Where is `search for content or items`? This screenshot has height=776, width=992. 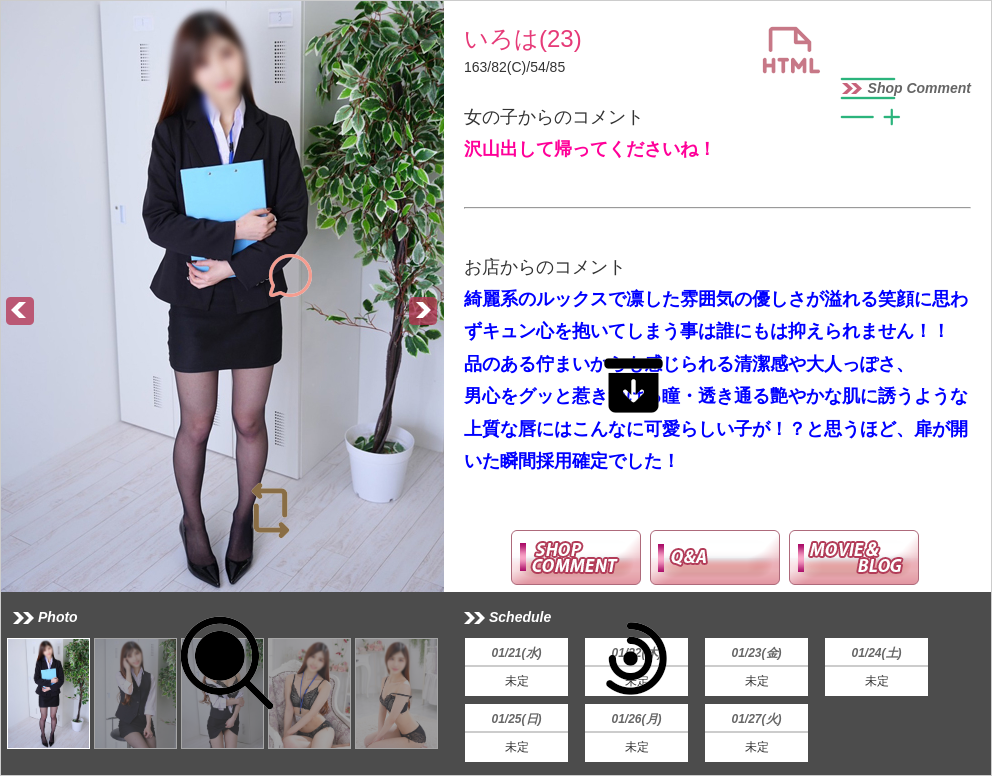 search for content or items is located at coordinates (227, 663).